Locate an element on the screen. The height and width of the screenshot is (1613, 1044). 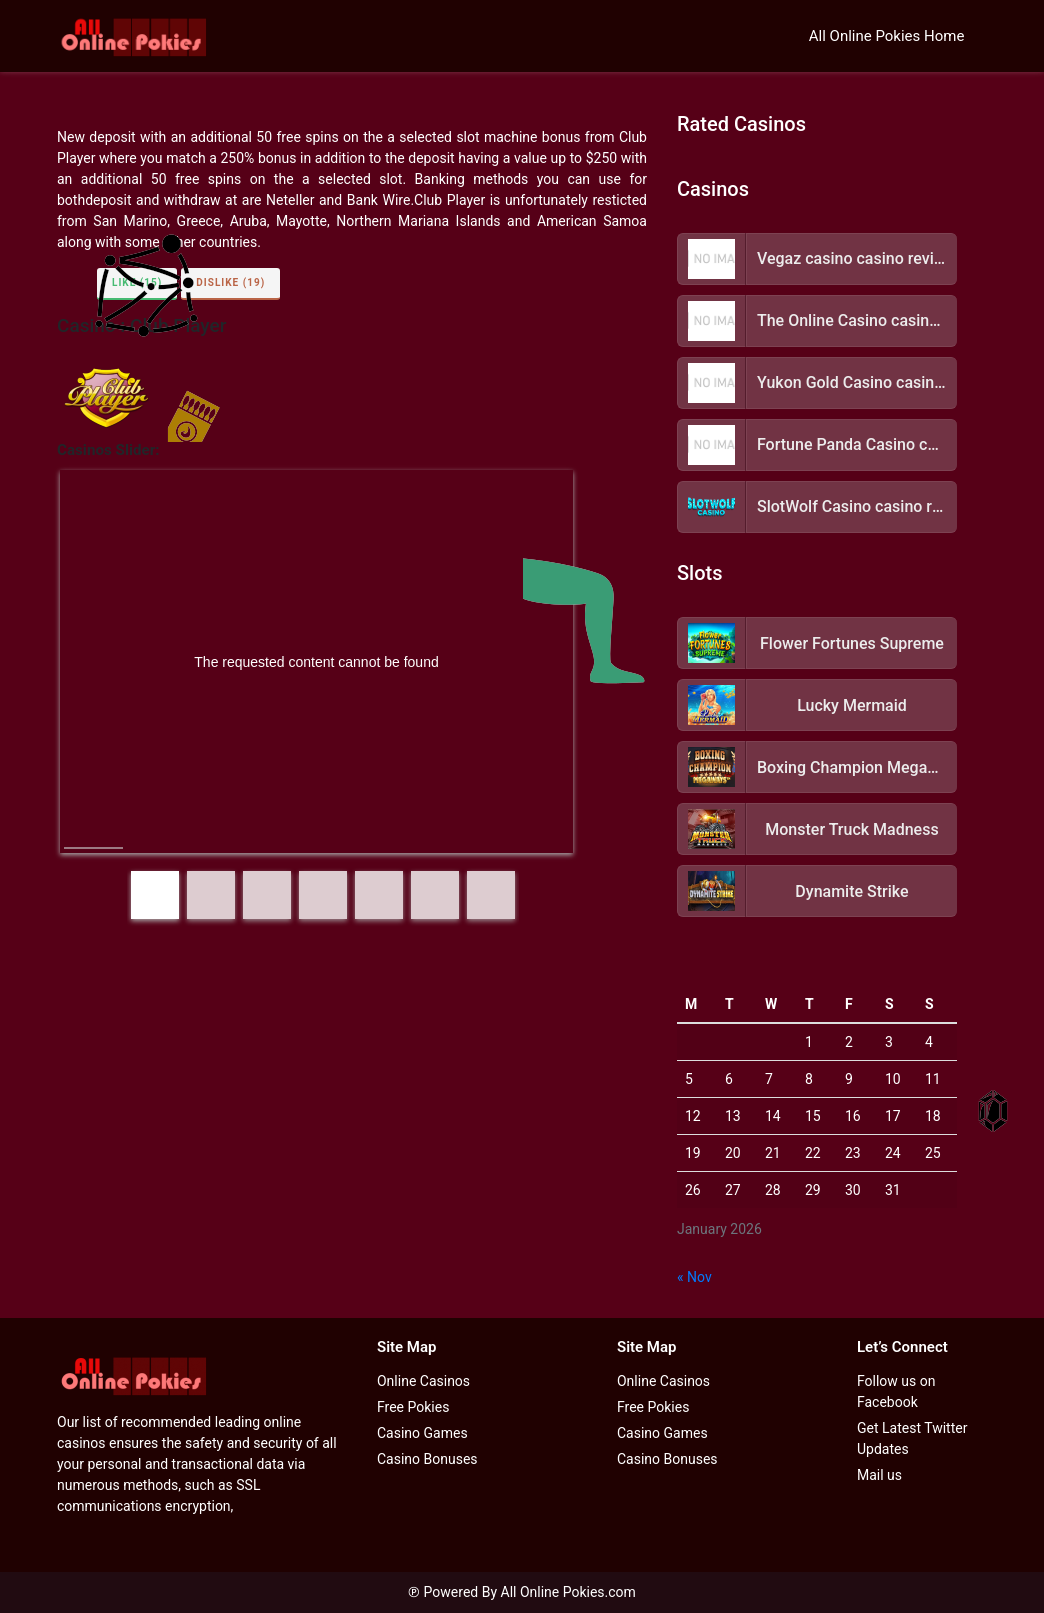
fire or flame-related tools in a survival game is located at coordinates (194, 416).